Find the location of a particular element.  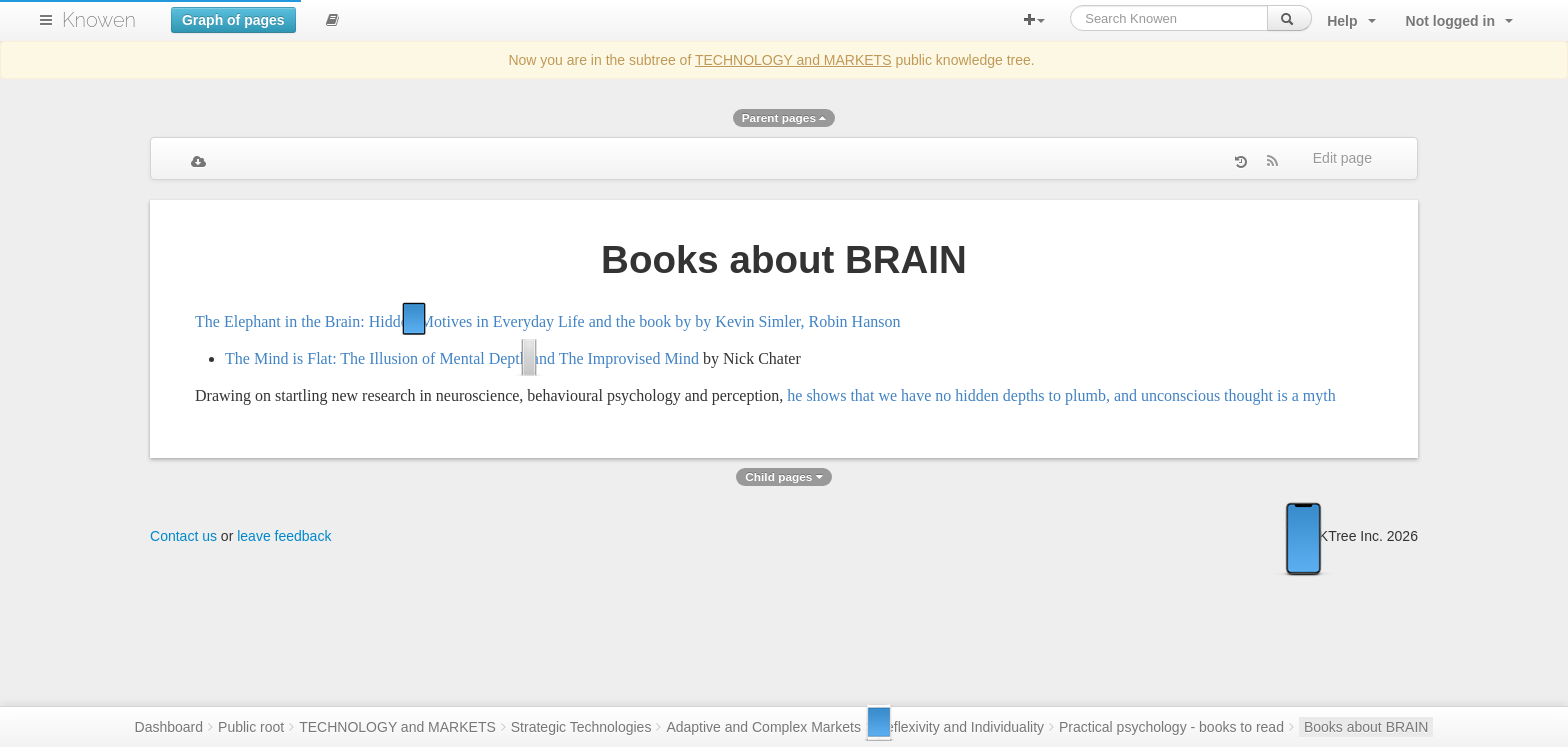

iPhone XS device icon is located at coordinates (1303, 539).